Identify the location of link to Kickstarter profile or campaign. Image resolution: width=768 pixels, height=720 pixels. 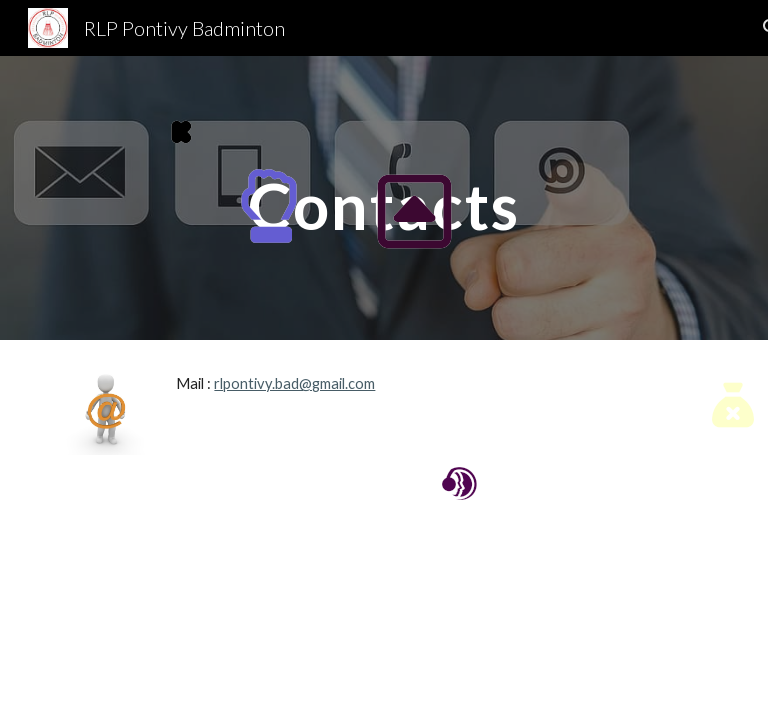
(181, 132).